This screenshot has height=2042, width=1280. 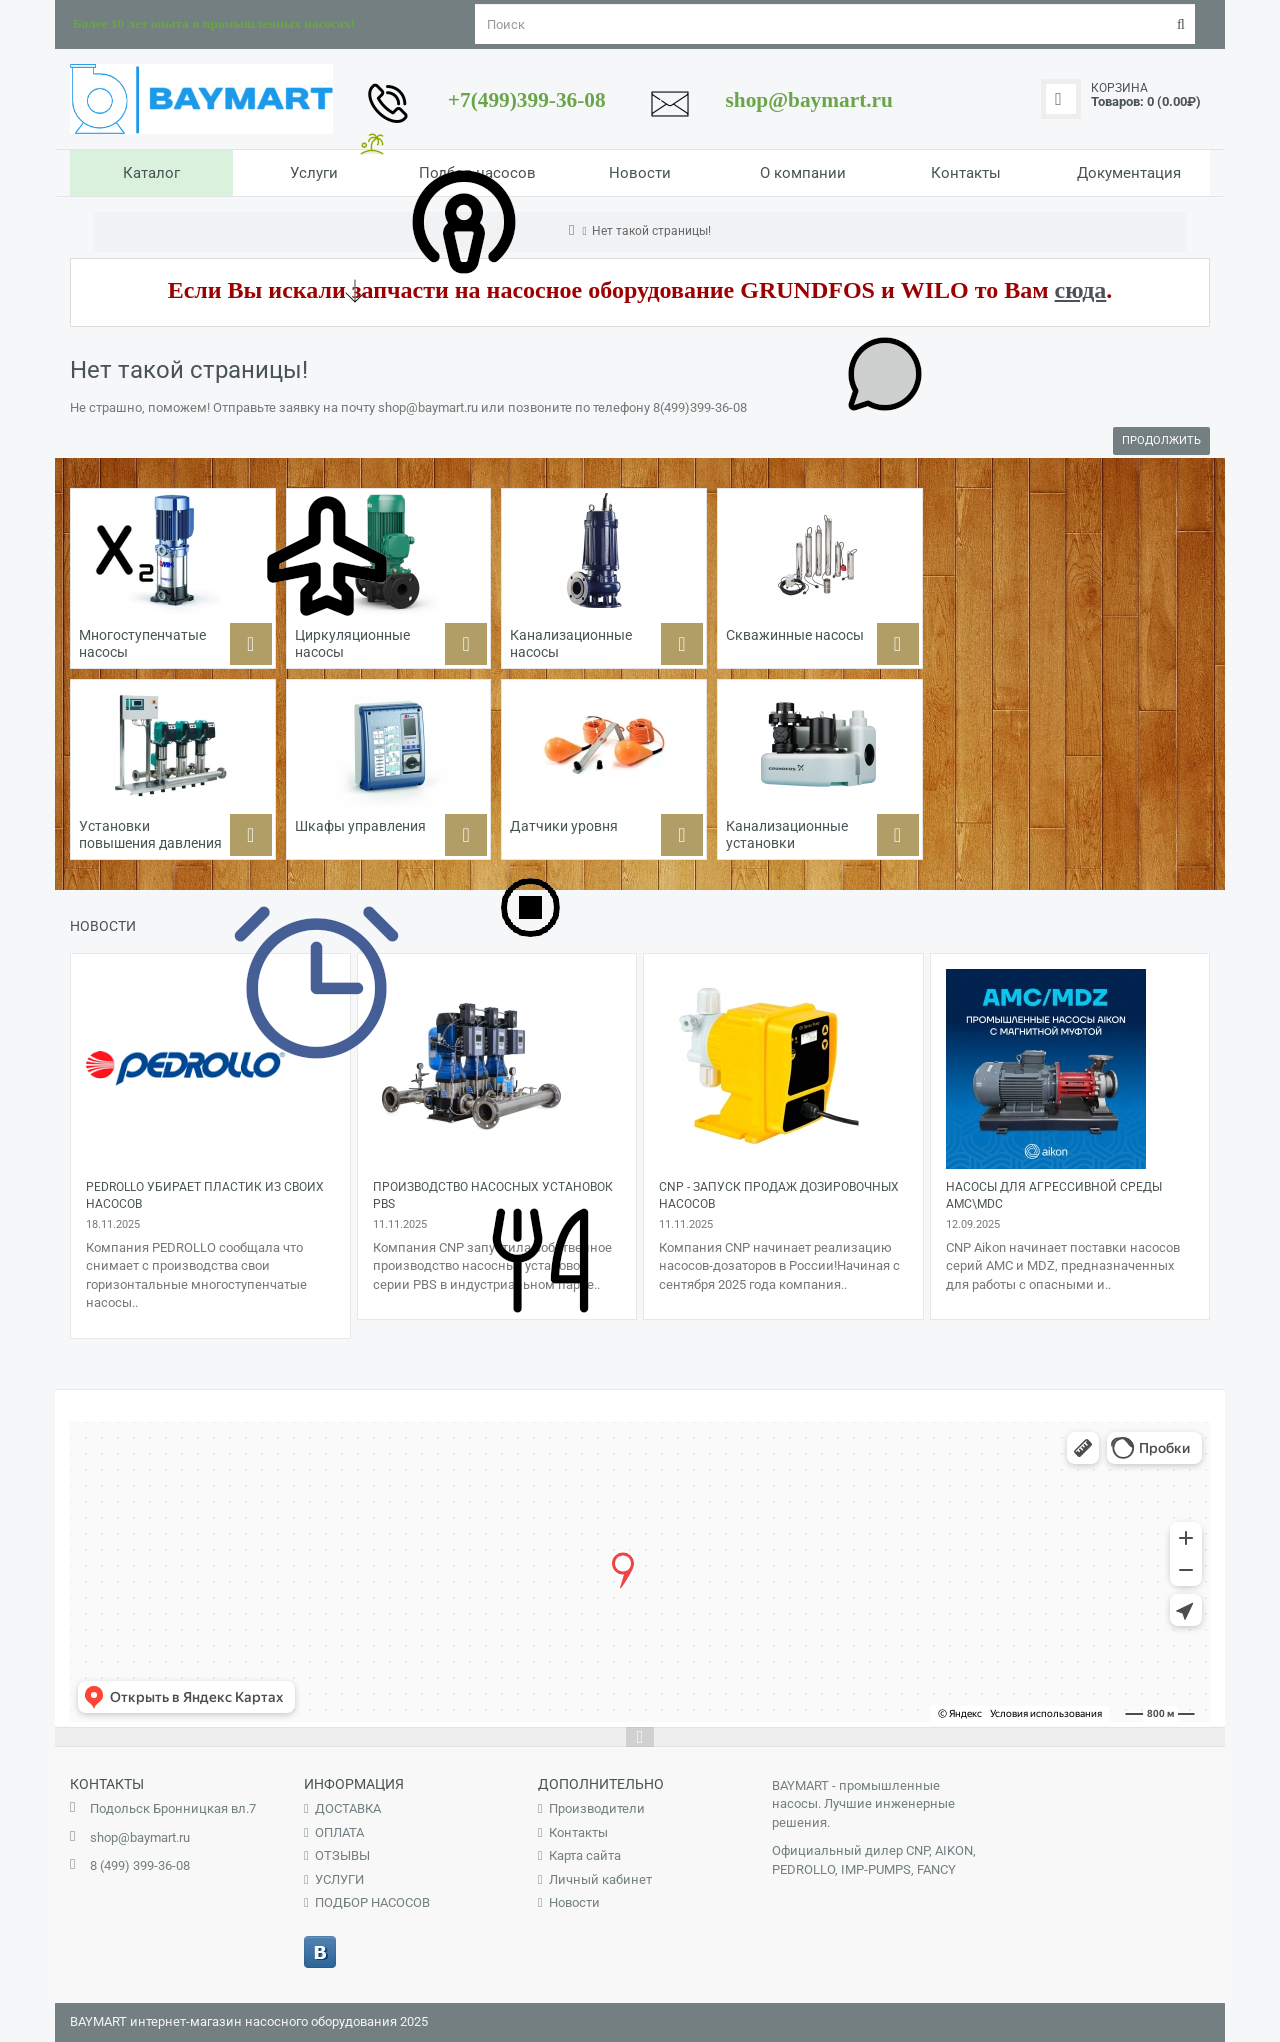 I want to click on open Apple Podcasts app, so click(x=464, y=222).